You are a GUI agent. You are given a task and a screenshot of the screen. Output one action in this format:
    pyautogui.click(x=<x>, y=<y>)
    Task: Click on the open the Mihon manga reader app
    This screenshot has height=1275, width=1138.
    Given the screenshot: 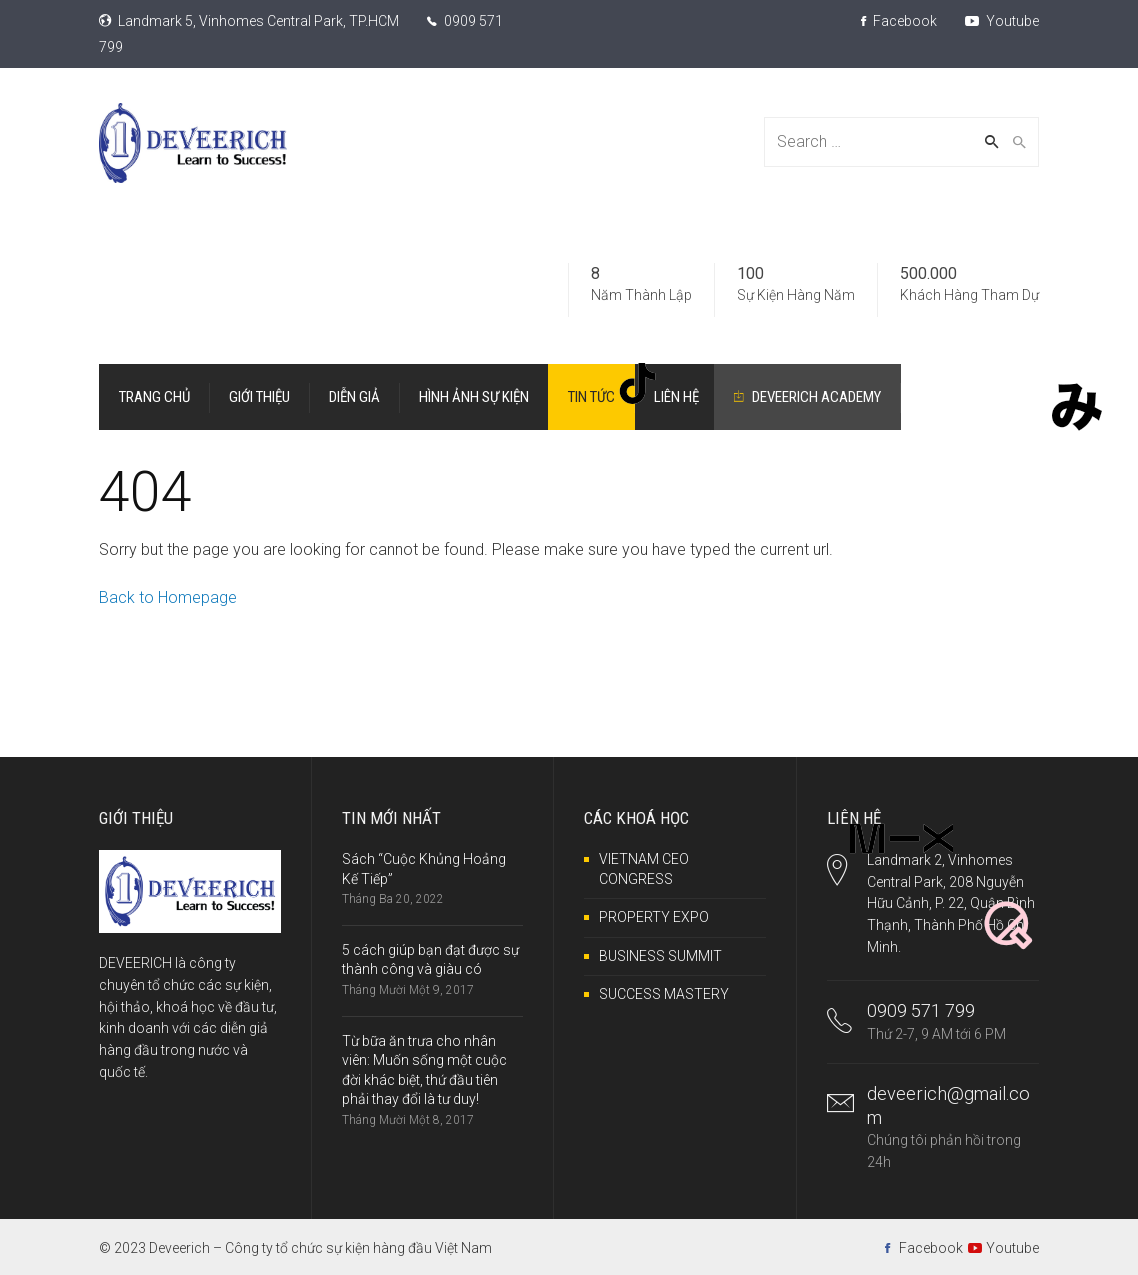 What is the action you would take?
    pyautogui.click(x=1077, y=407)
    